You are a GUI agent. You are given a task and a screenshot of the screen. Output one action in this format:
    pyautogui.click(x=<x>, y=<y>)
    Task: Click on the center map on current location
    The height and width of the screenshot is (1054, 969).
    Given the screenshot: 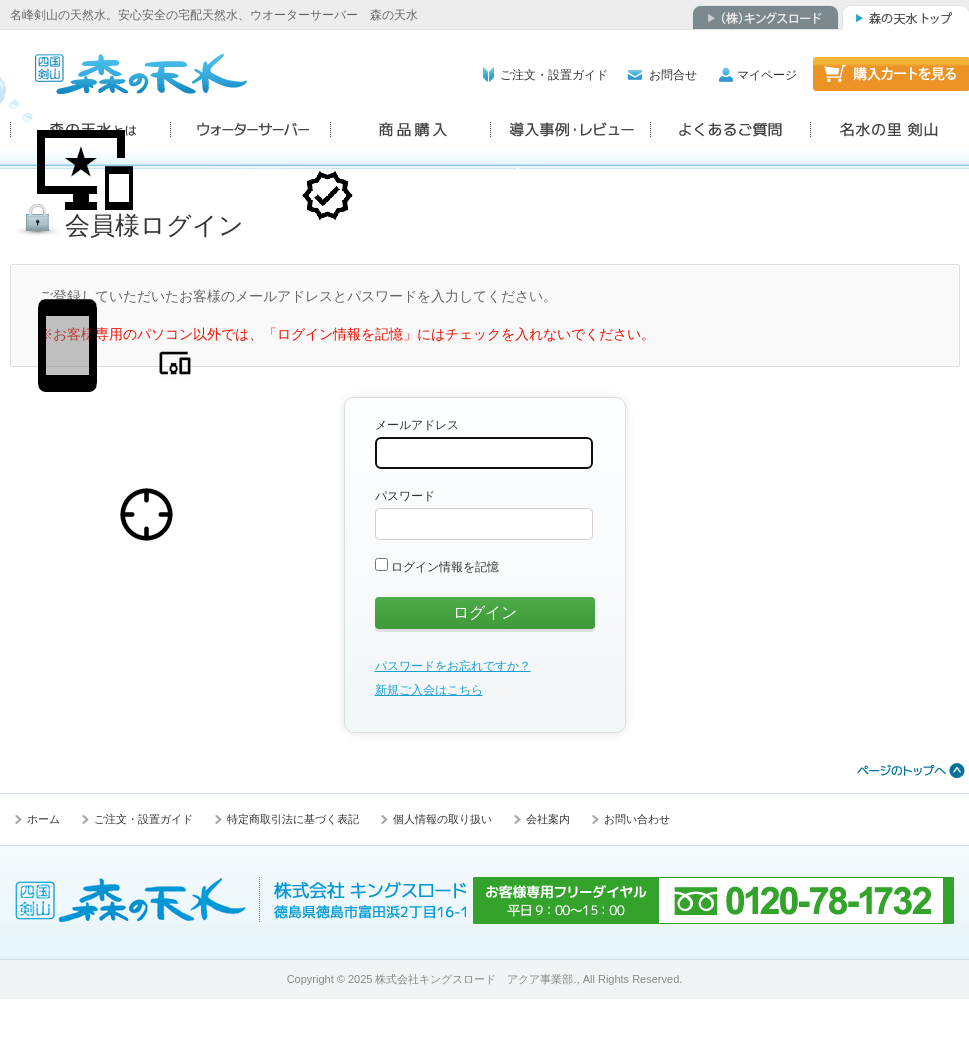 What is the action you would take?
    pyautogui.click(x=146, y=514)
    